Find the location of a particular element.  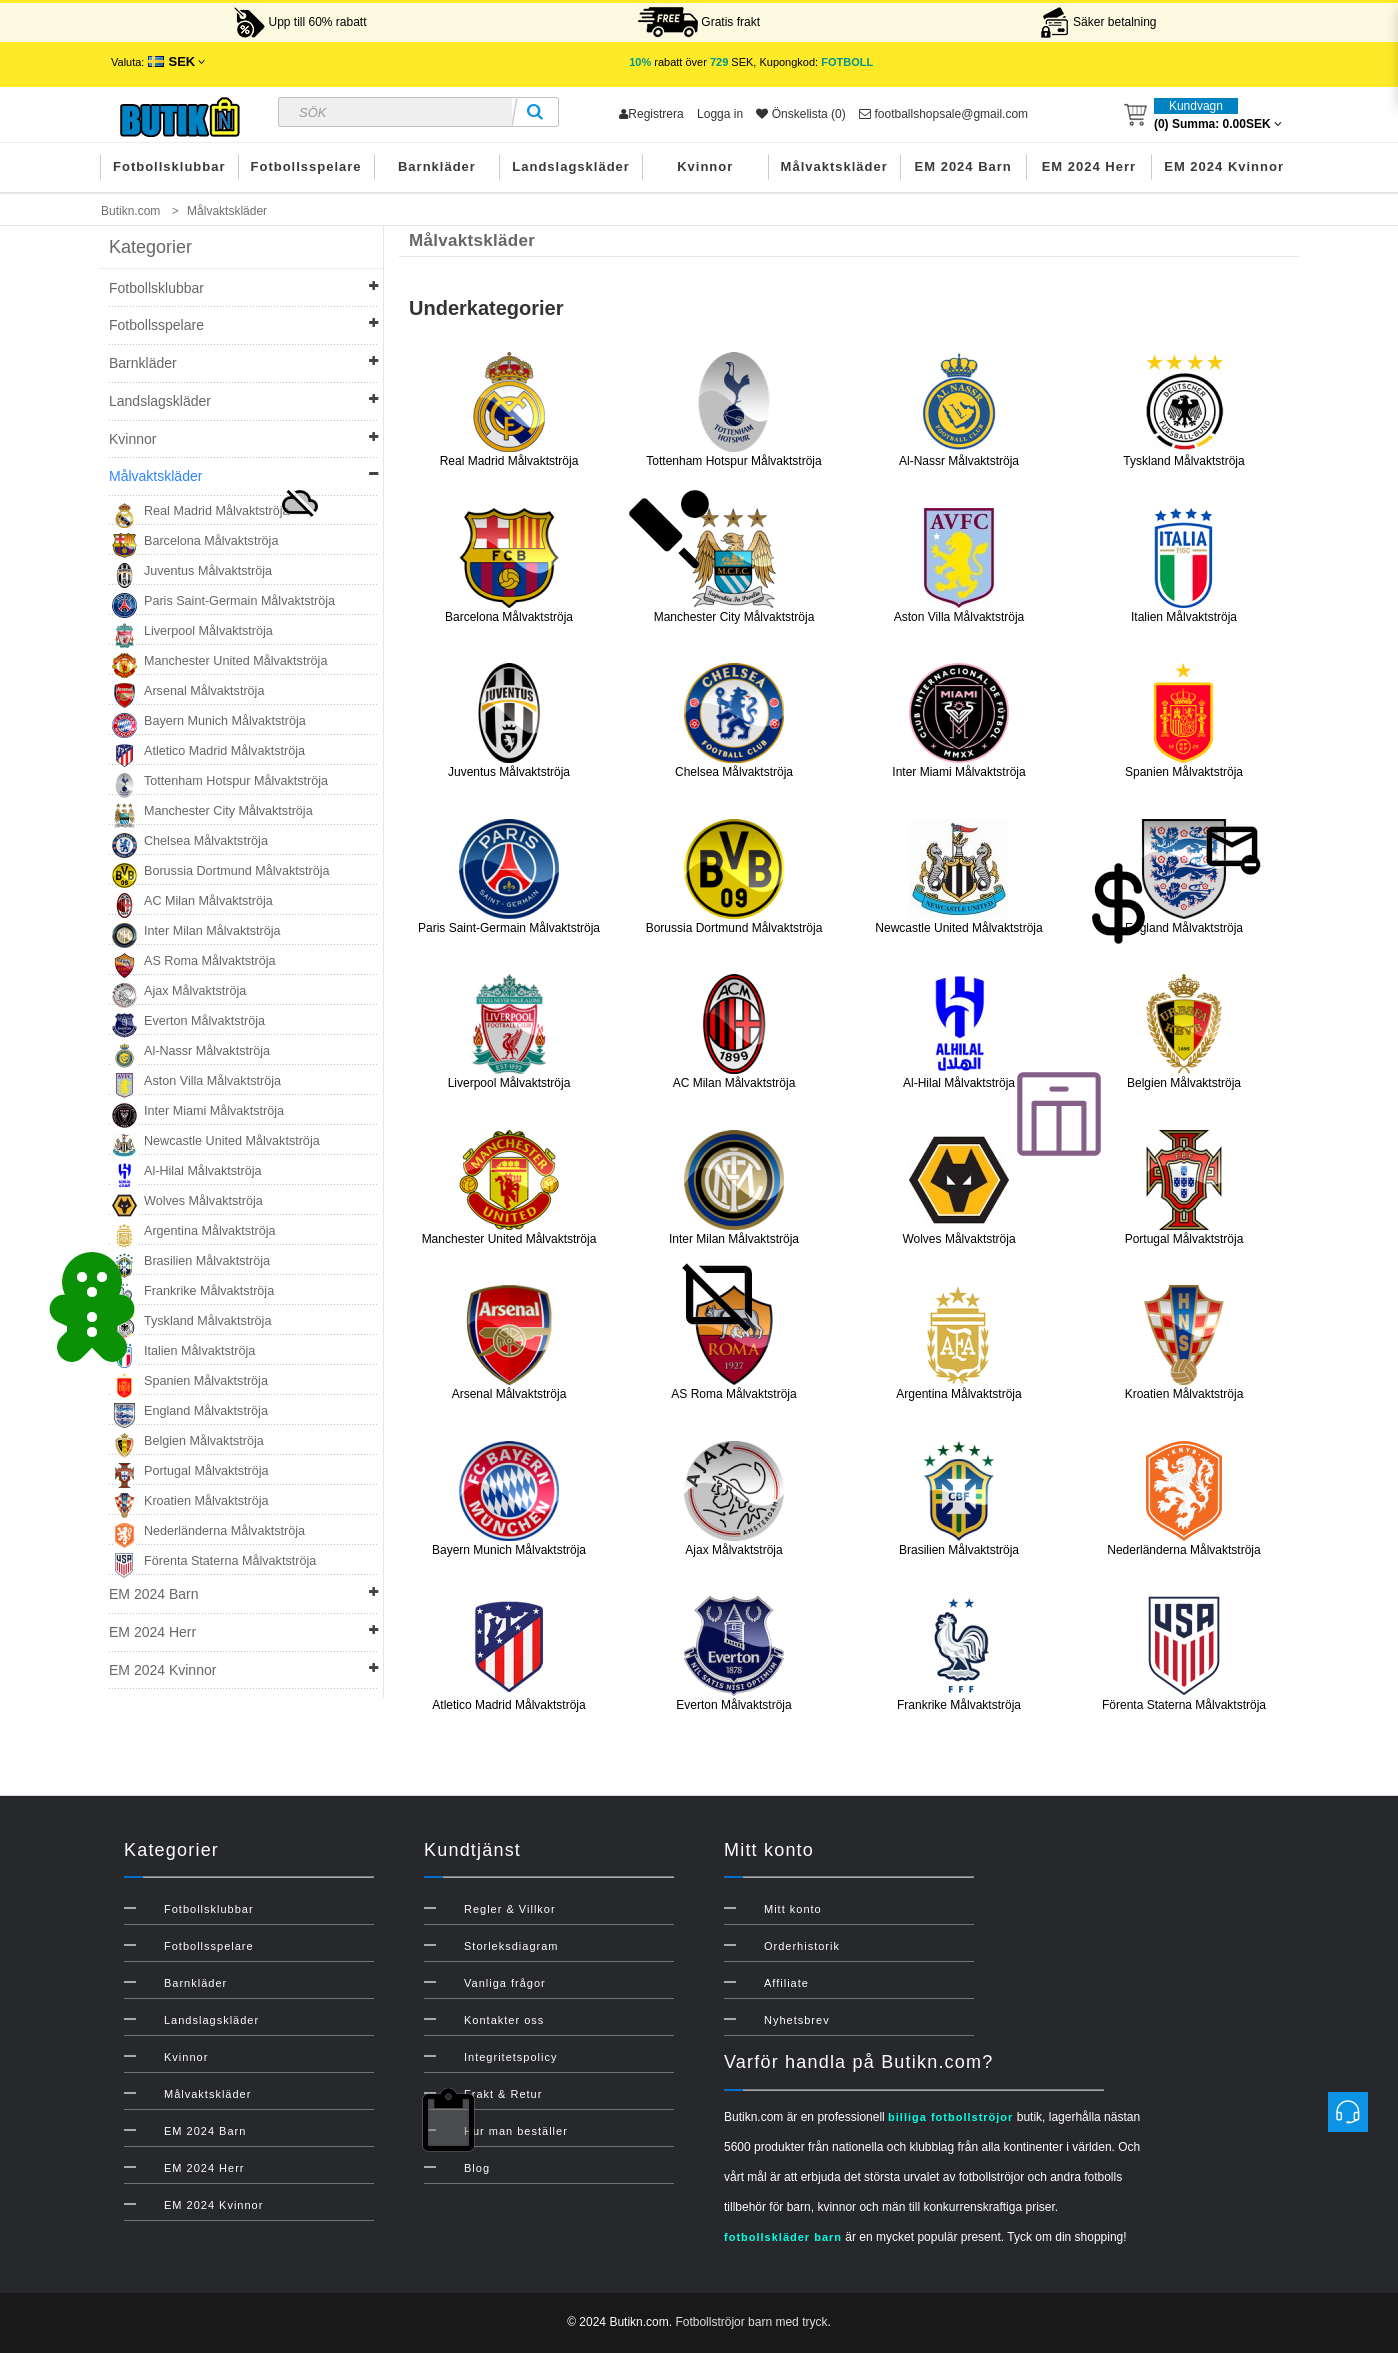

view pricing or payment options is located at coordinates (1118, 903).